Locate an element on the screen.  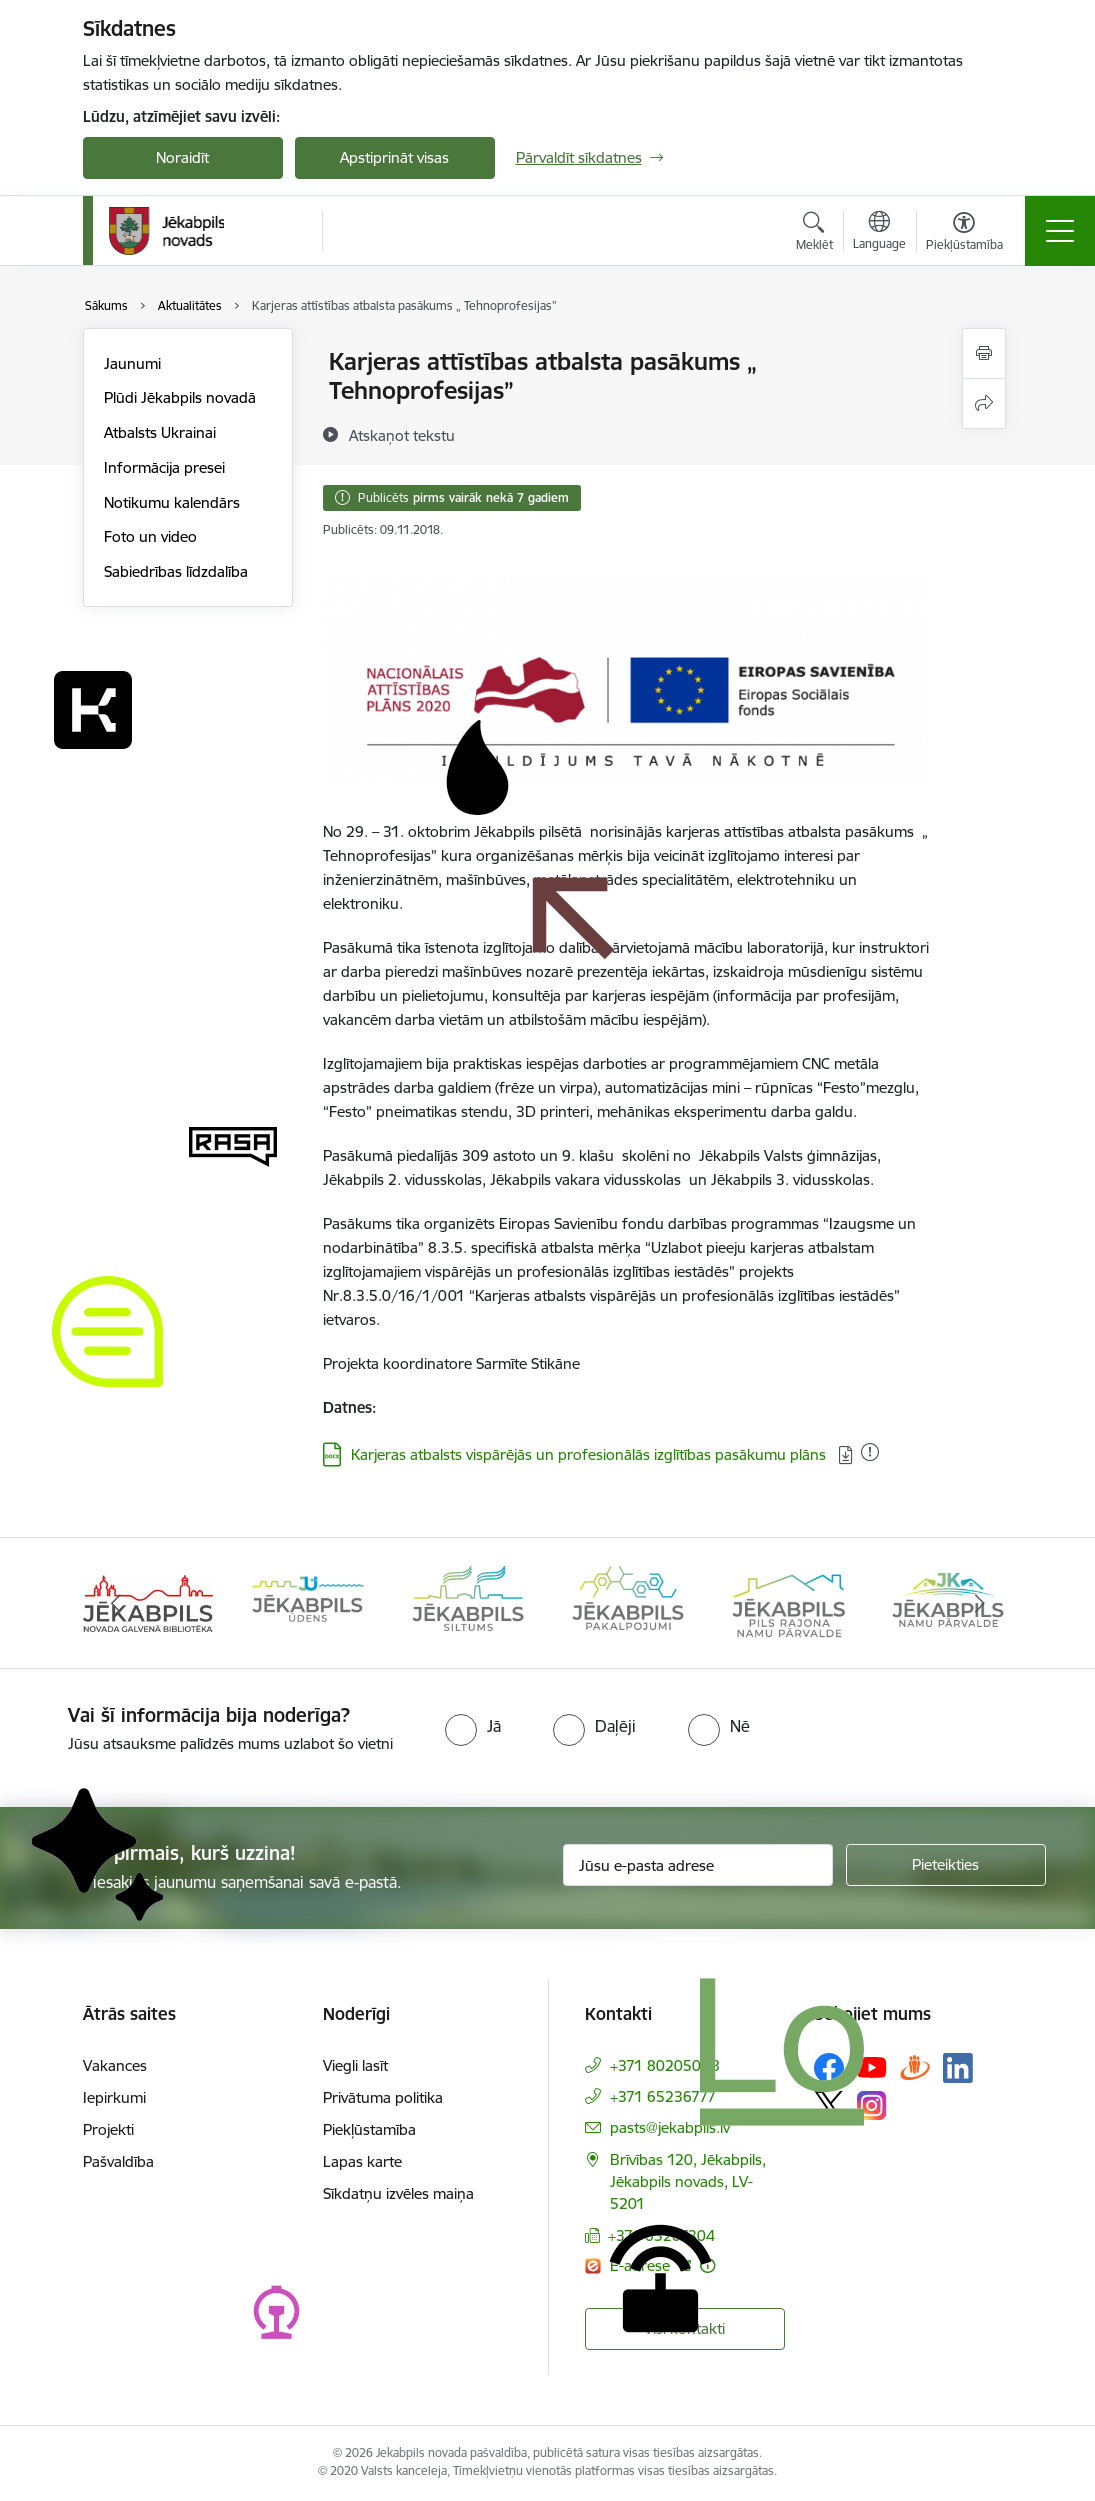
china railway logo is located at coordinates (276, 2313).